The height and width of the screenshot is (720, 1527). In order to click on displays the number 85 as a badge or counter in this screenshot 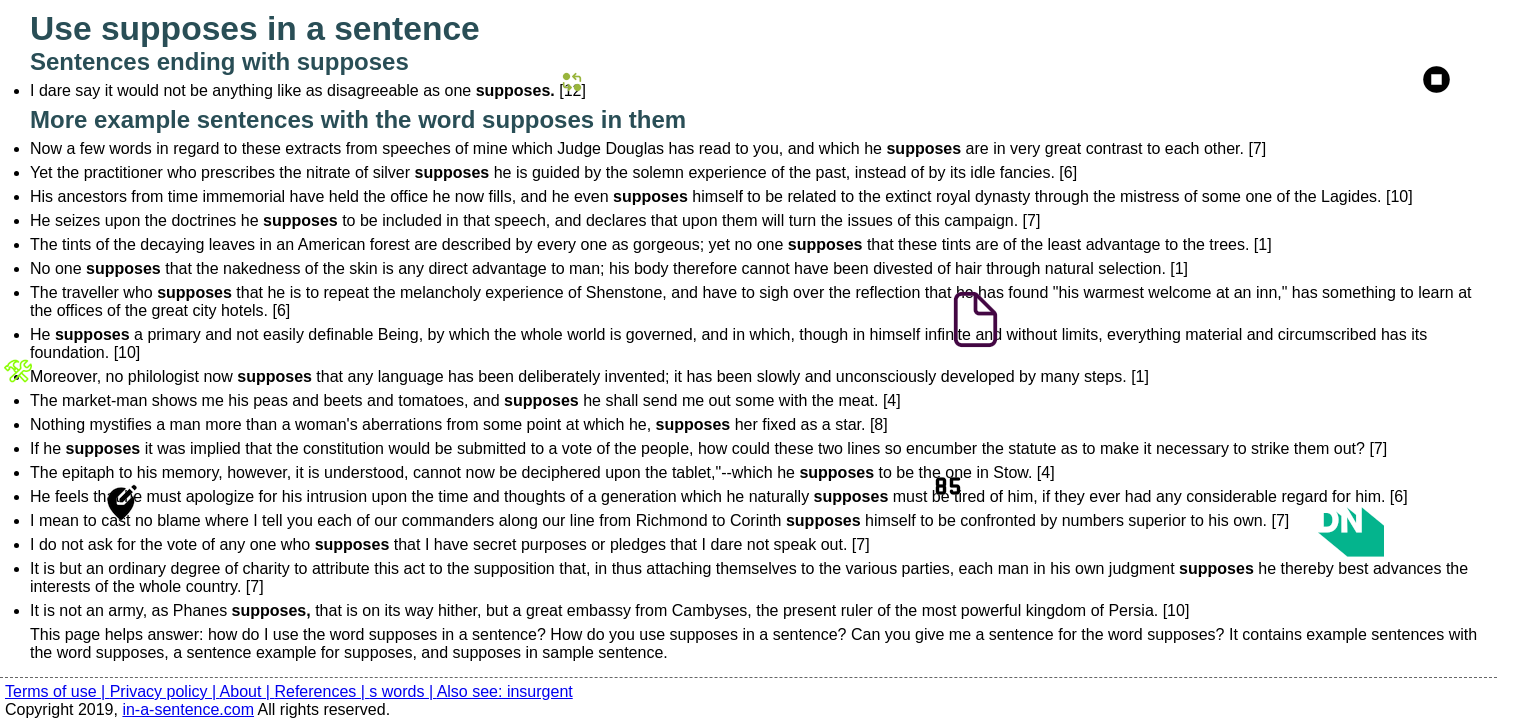, I will do `click(948, 486)`.